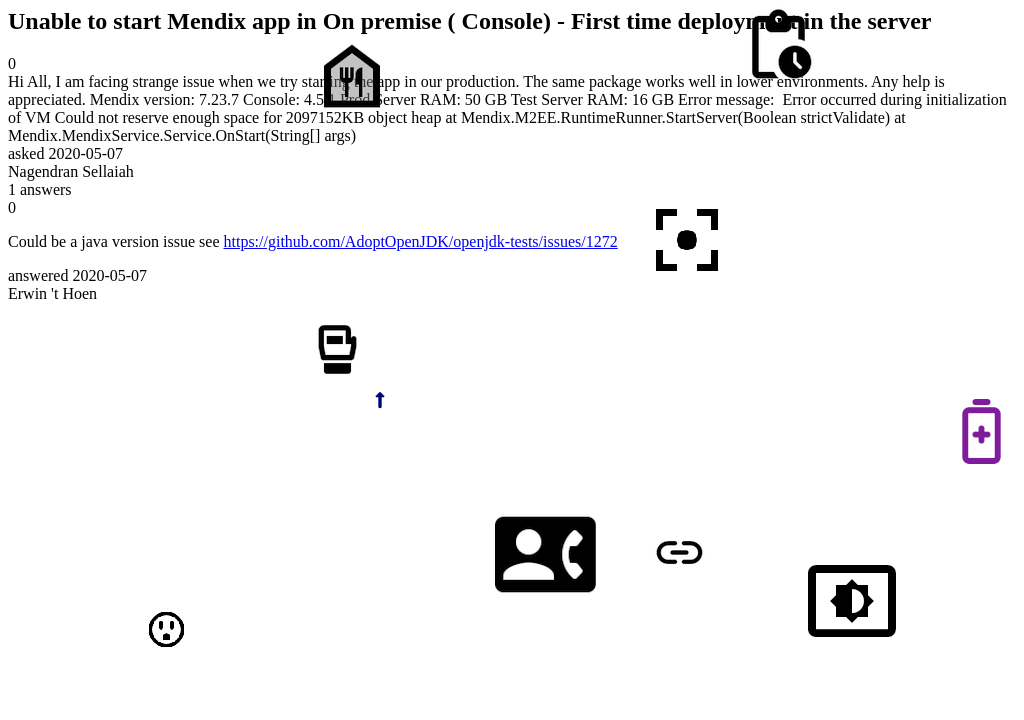 This screenshot has height=720, width=1024. Describe the element at coordinates (778, 45) in the screenshot. I see `view tasks awaiting completion` at that location.